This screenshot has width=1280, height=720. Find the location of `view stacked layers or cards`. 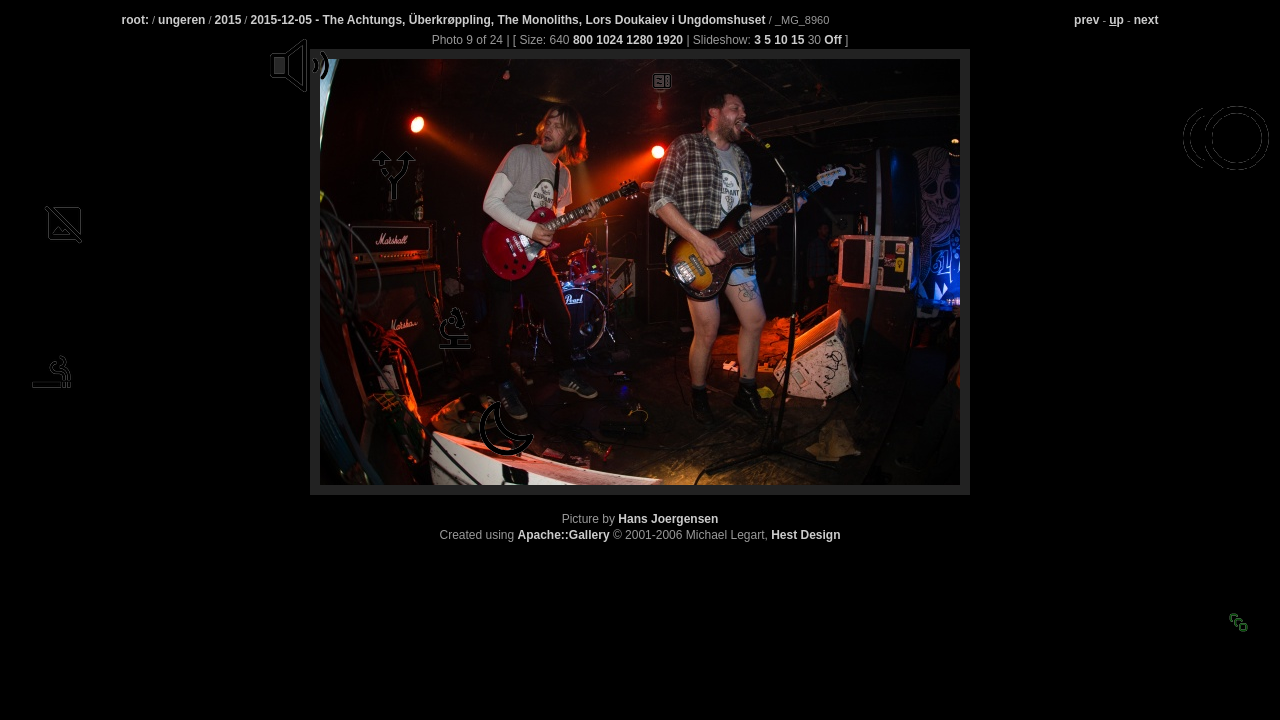

view stacked layers or cards is located at coordinates (1238, 622).